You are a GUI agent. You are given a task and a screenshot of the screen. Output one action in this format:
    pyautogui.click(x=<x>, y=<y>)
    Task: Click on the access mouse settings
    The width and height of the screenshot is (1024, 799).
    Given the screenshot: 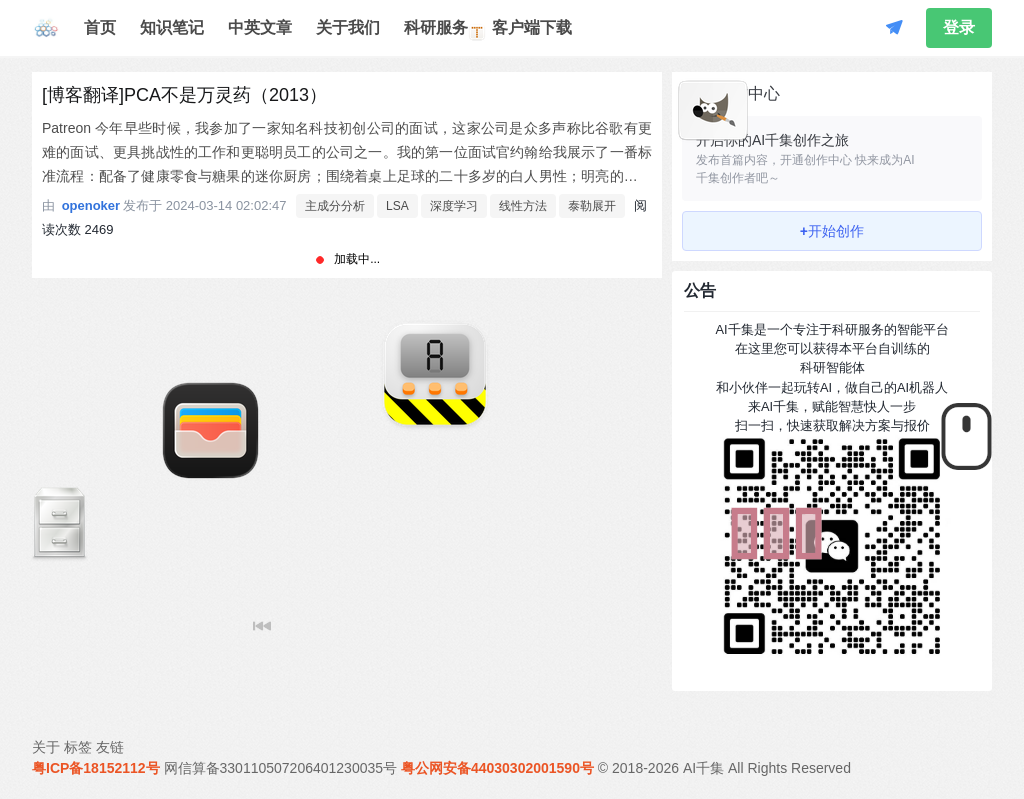 What is the action you would take?
    pyautogui.click(x=966, y=436)
    